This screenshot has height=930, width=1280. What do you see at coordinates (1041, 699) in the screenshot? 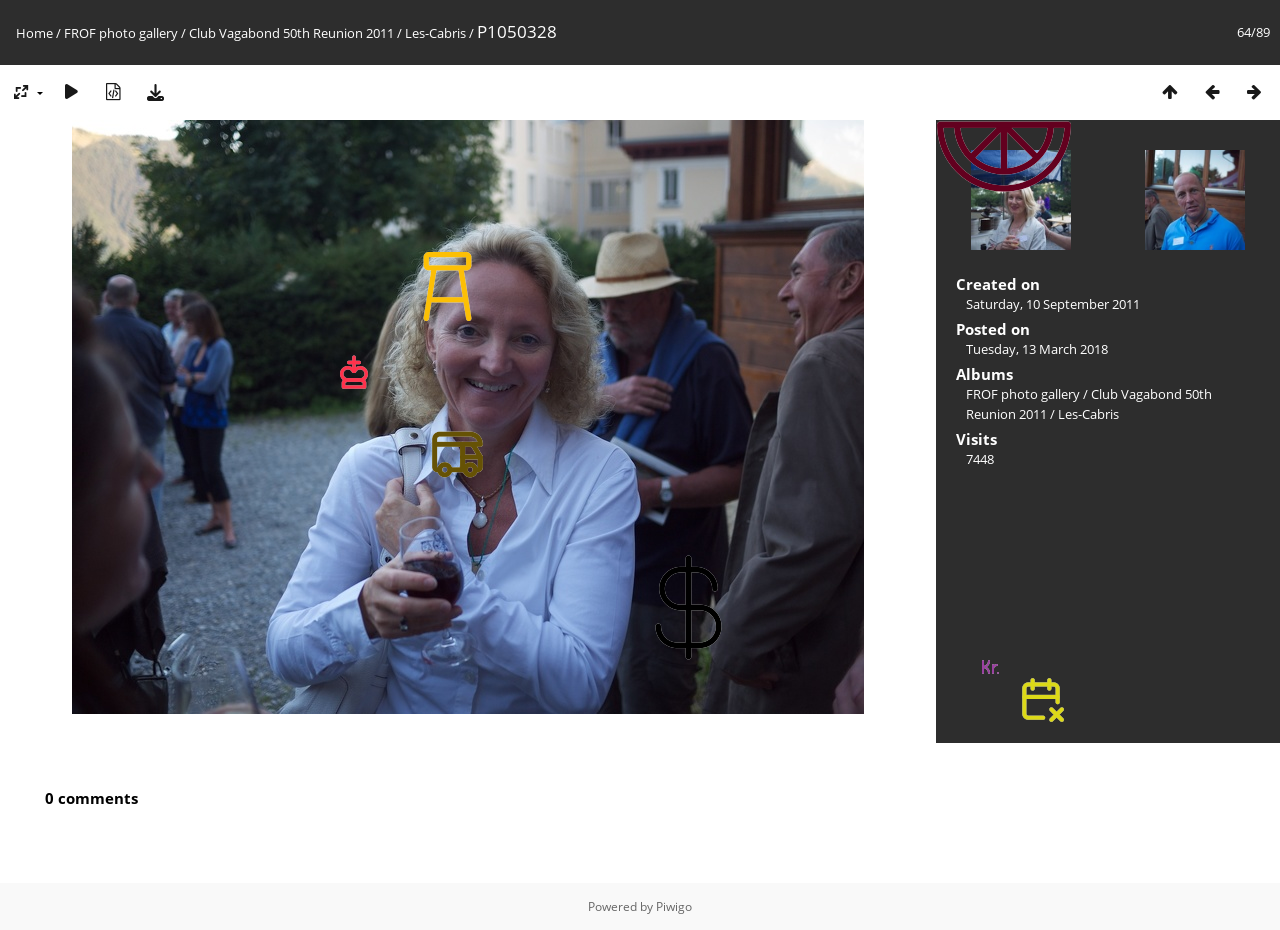
I see `remove an event from your calendar` at bounding box center [1041, 699].